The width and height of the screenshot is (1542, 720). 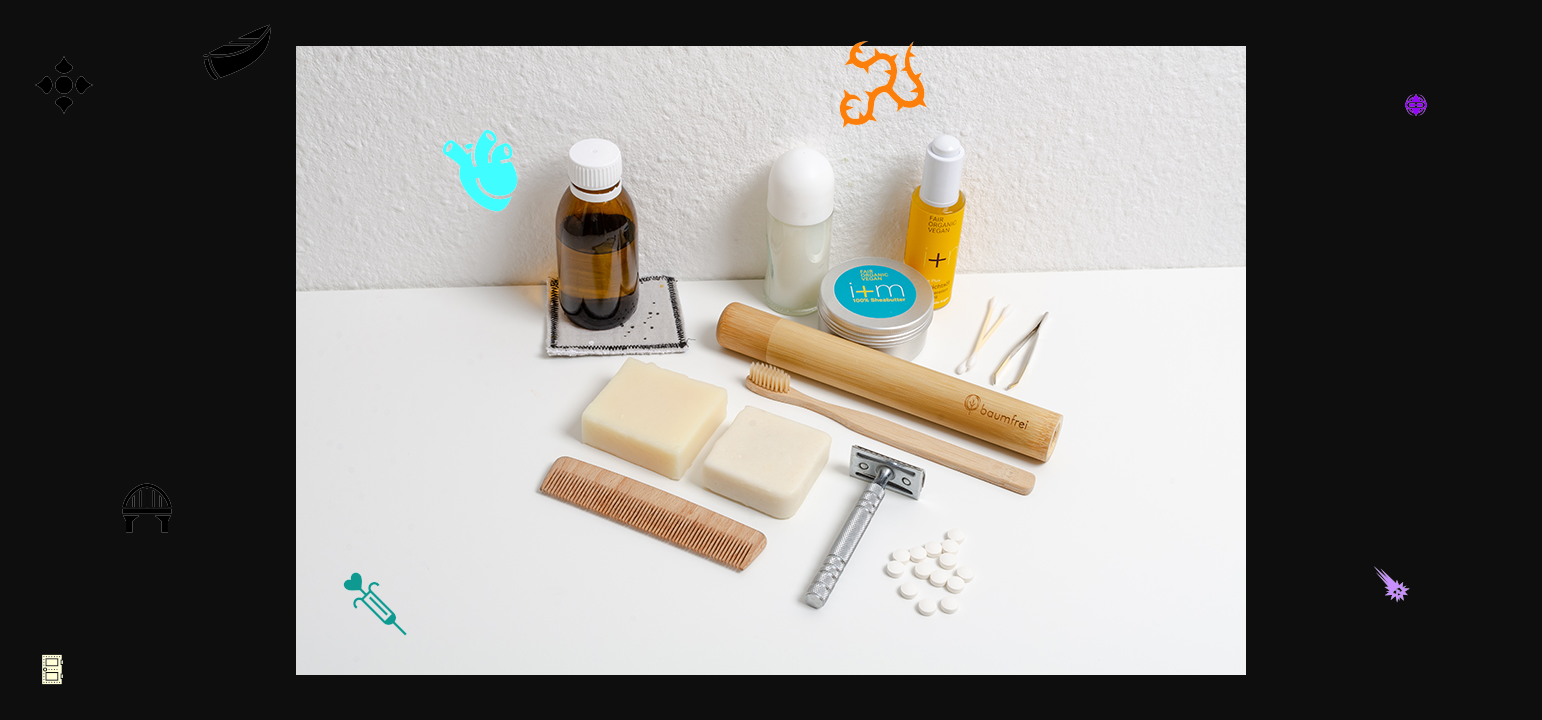 I want to click on access canoe or kayak rental options, so click(x=237, y=52).